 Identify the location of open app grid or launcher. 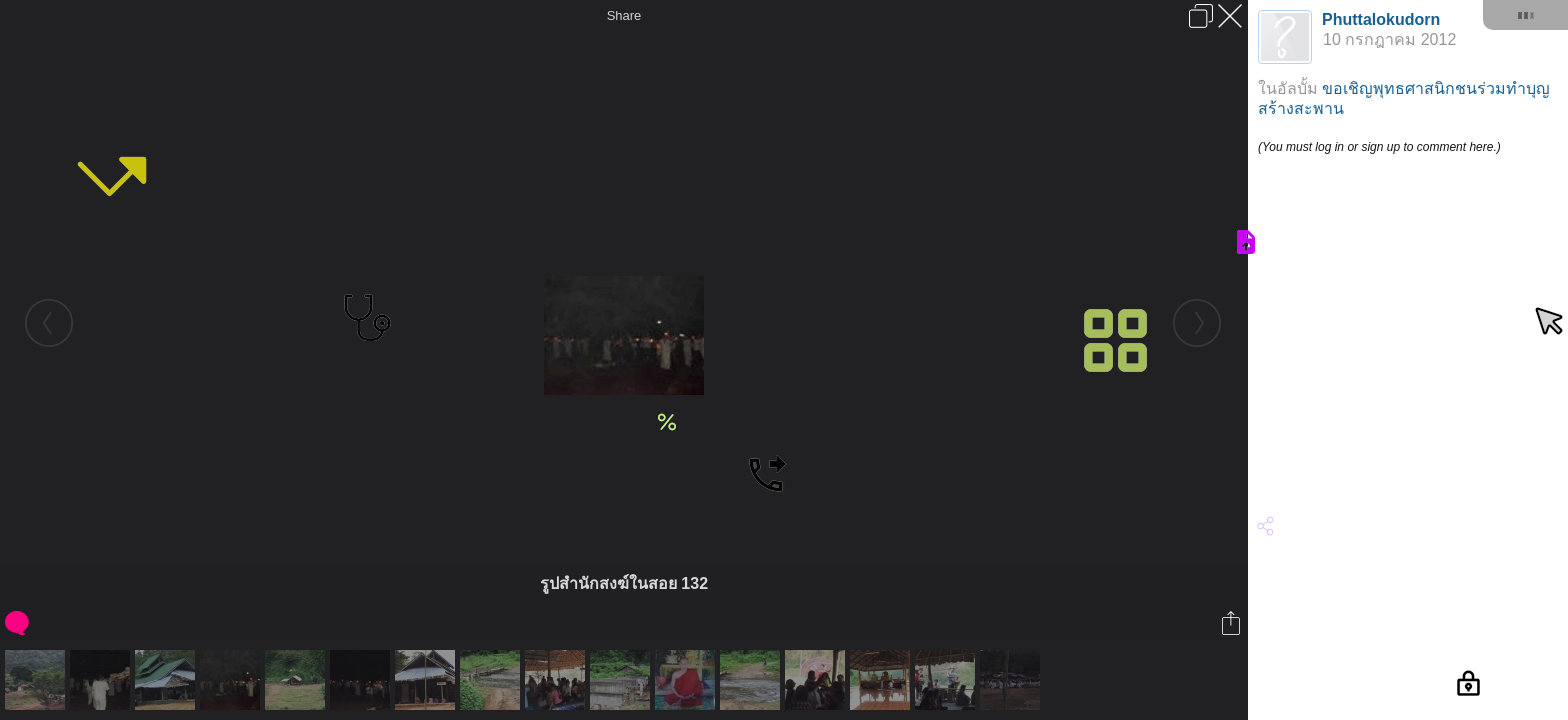
(1115, 340).